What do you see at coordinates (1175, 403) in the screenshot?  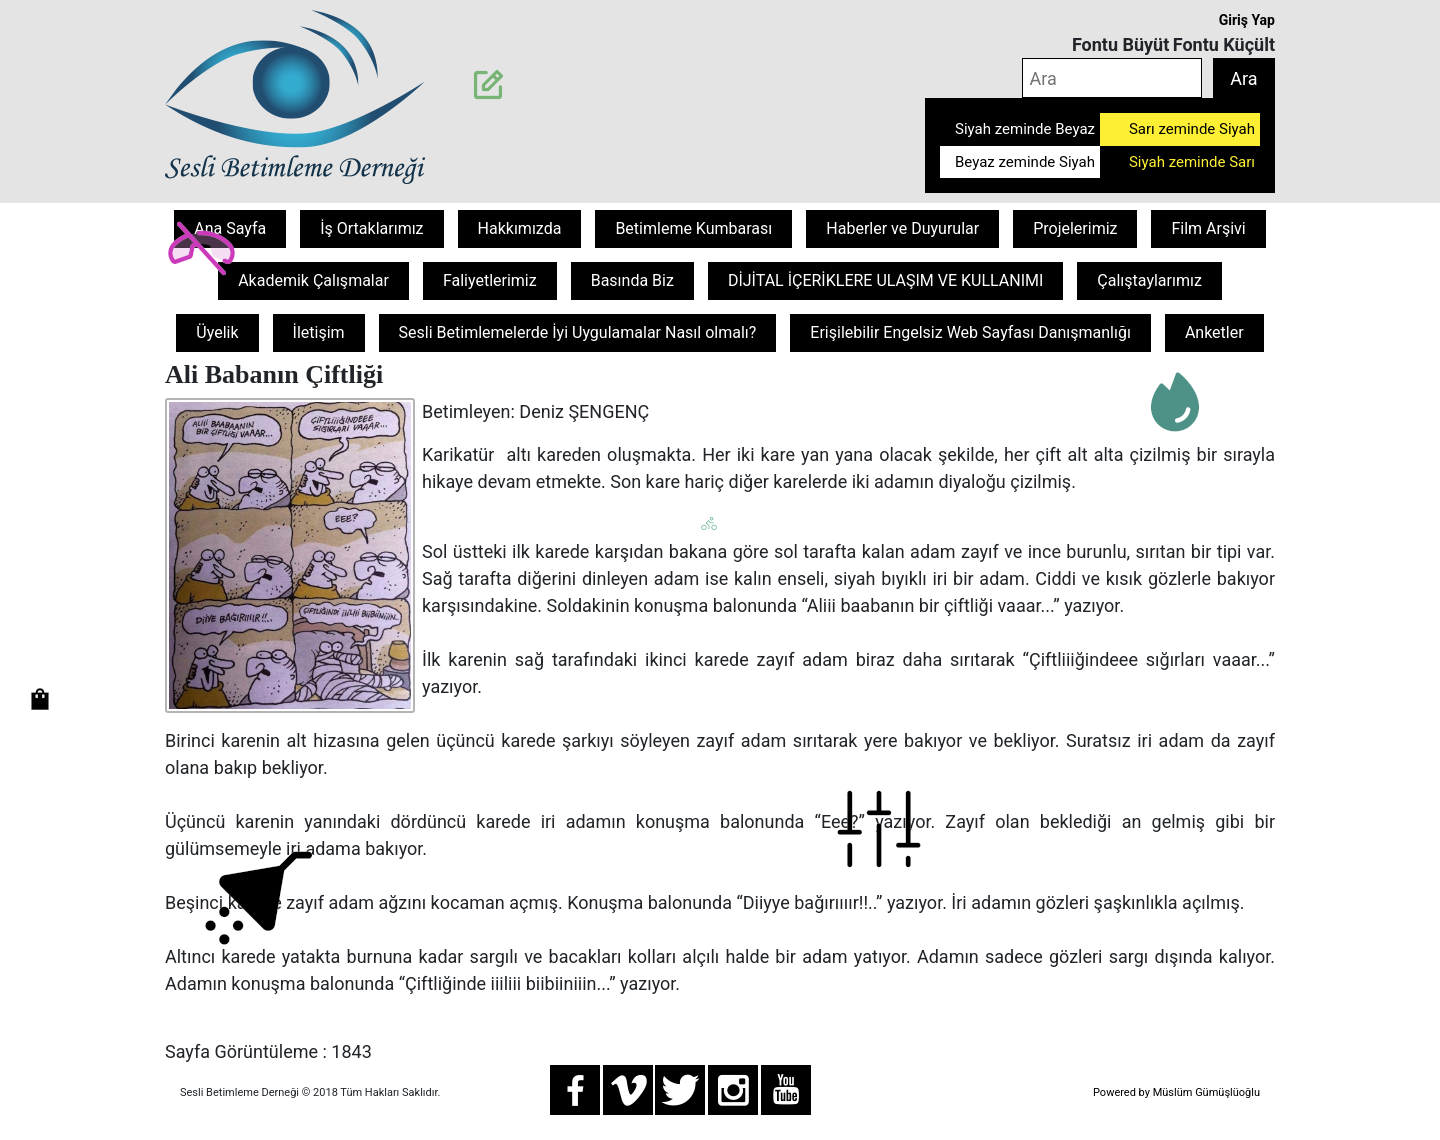 I see `indicates trending or popular content` at bounding box center [1175, 403].